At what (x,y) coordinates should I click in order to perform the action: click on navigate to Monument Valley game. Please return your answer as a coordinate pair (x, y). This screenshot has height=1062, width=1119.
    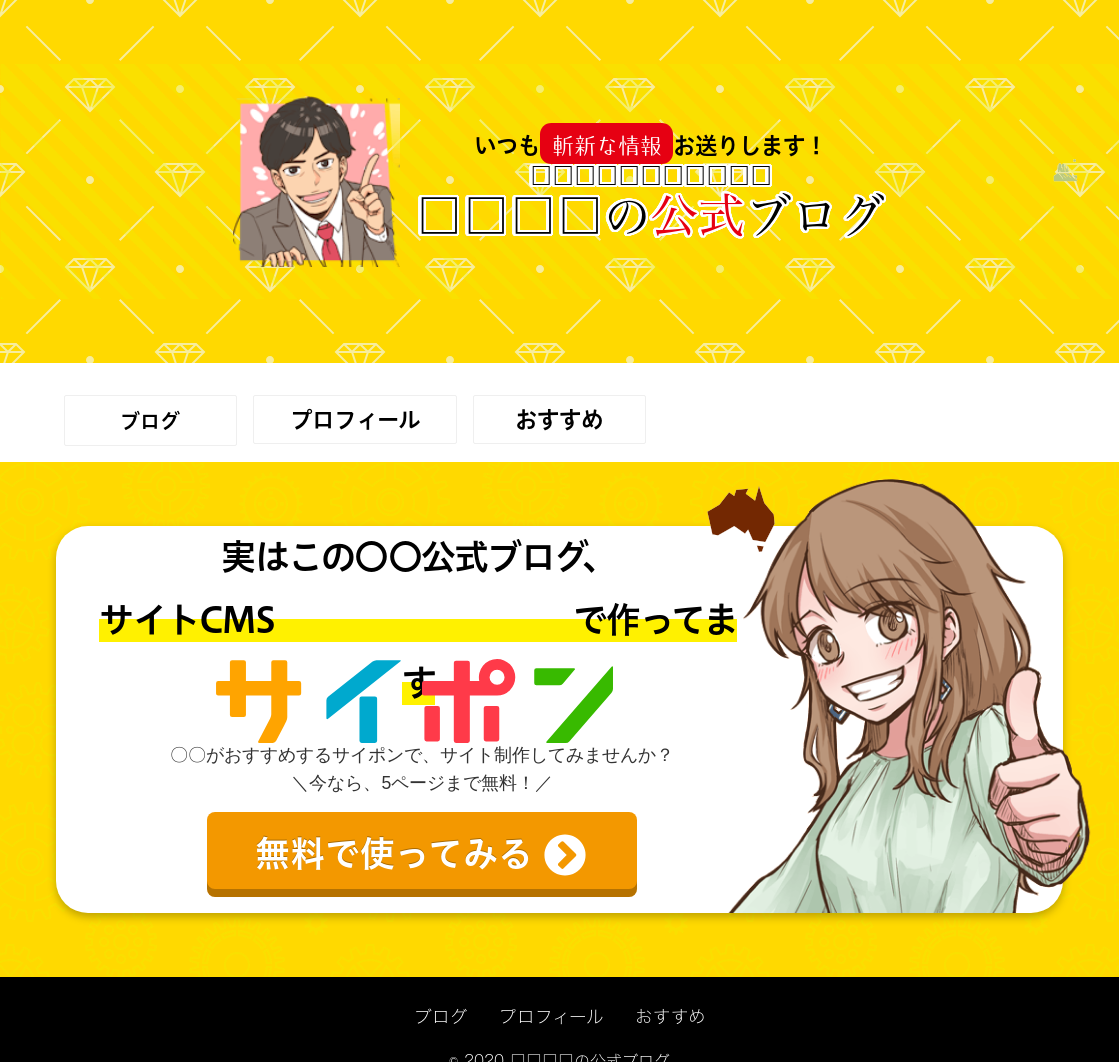
    Looking at the image, I should click on (1065, 169).